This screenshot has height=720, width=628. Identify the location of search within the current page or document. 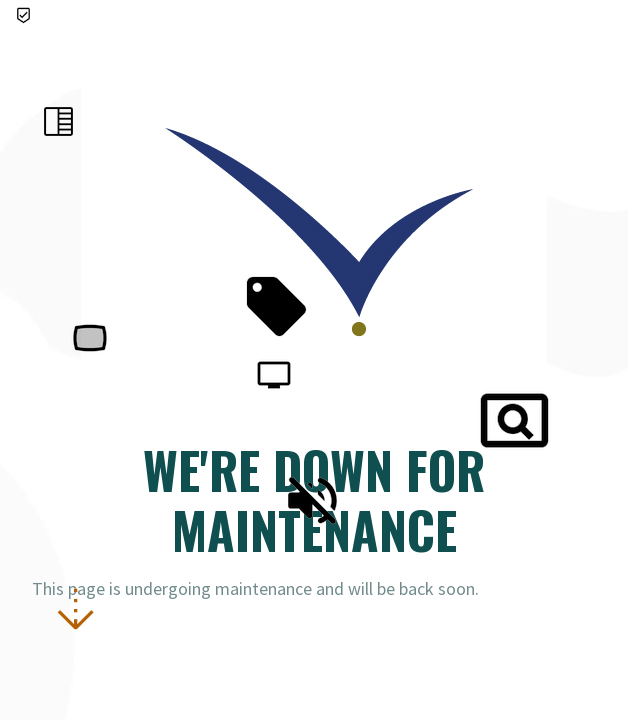
(514, 420).